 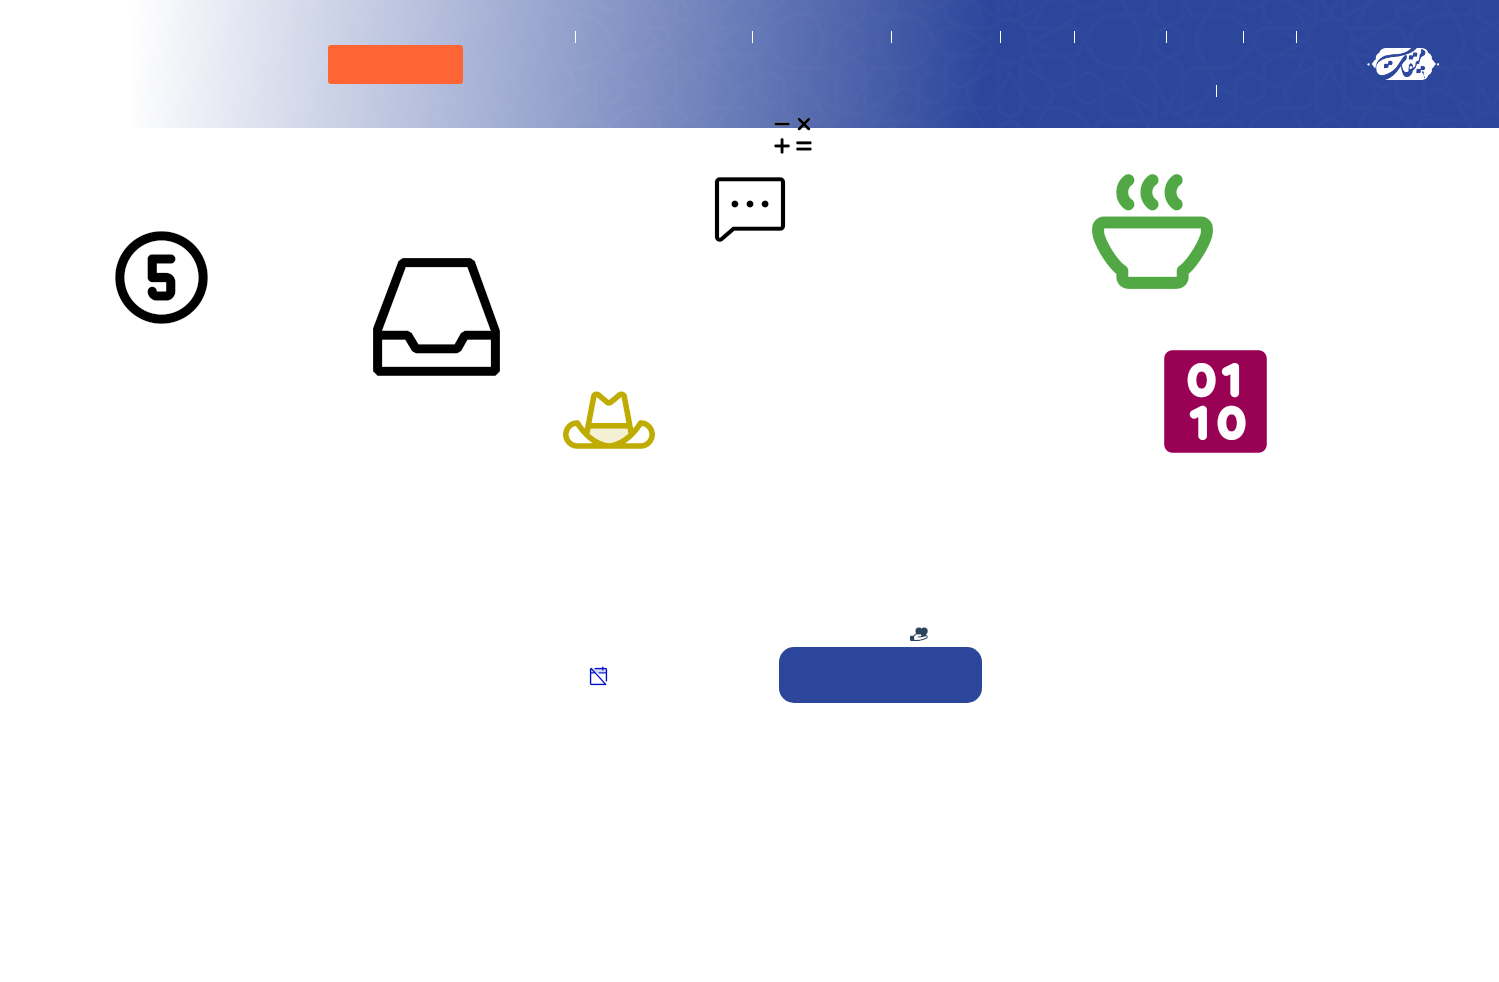 I want to click on open calculator or math tools, so click(x=793, y=135).